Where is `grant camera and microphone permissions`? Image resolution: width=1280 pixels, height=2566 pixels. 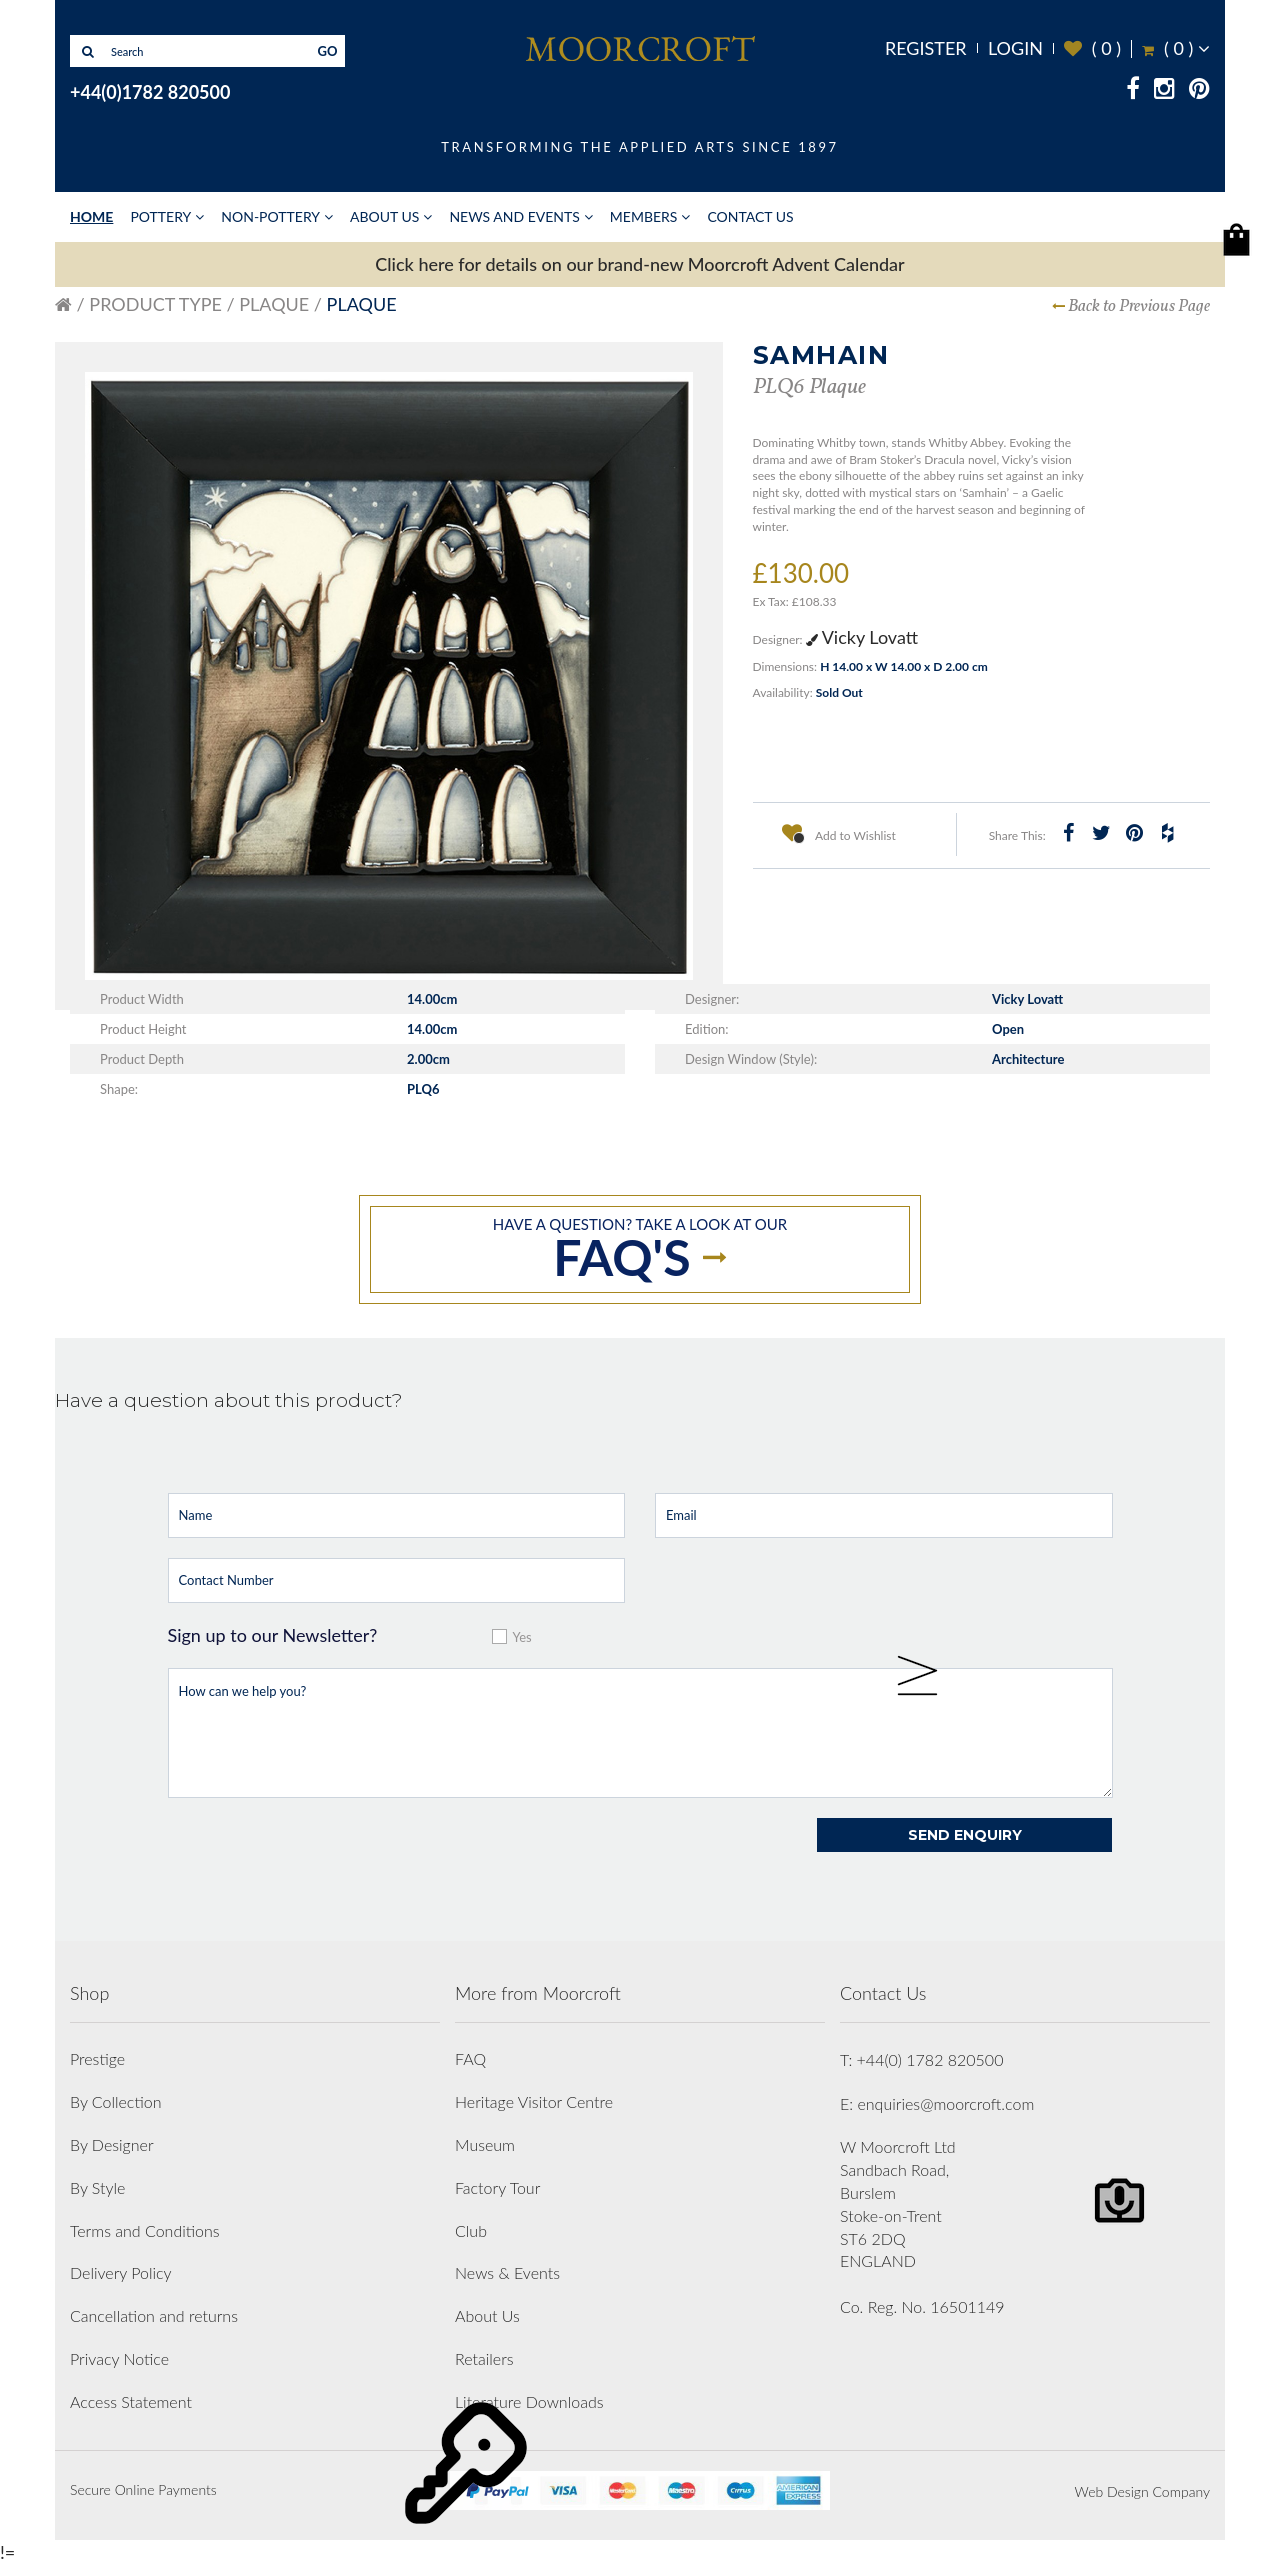
grant camera and microphone permissions is located at coordinates (1119, 2200).